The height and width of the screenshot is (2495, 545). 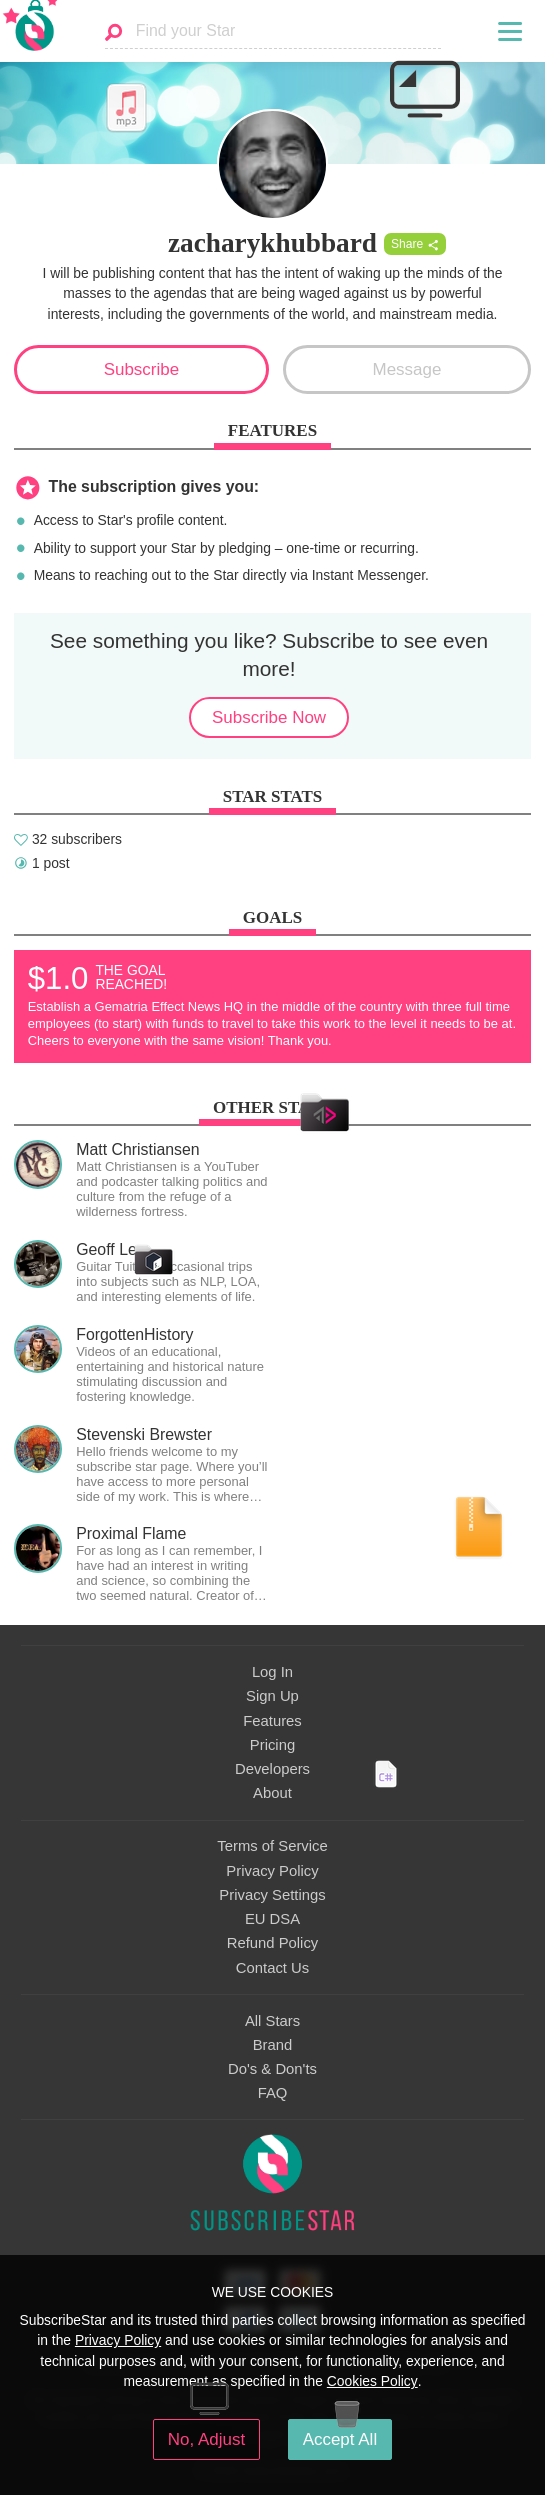 What do you see at coordinates (209, 2397) in the screenshot?
I see `indicates a desktop computer or workstation` at bounding box center [209, 2397].